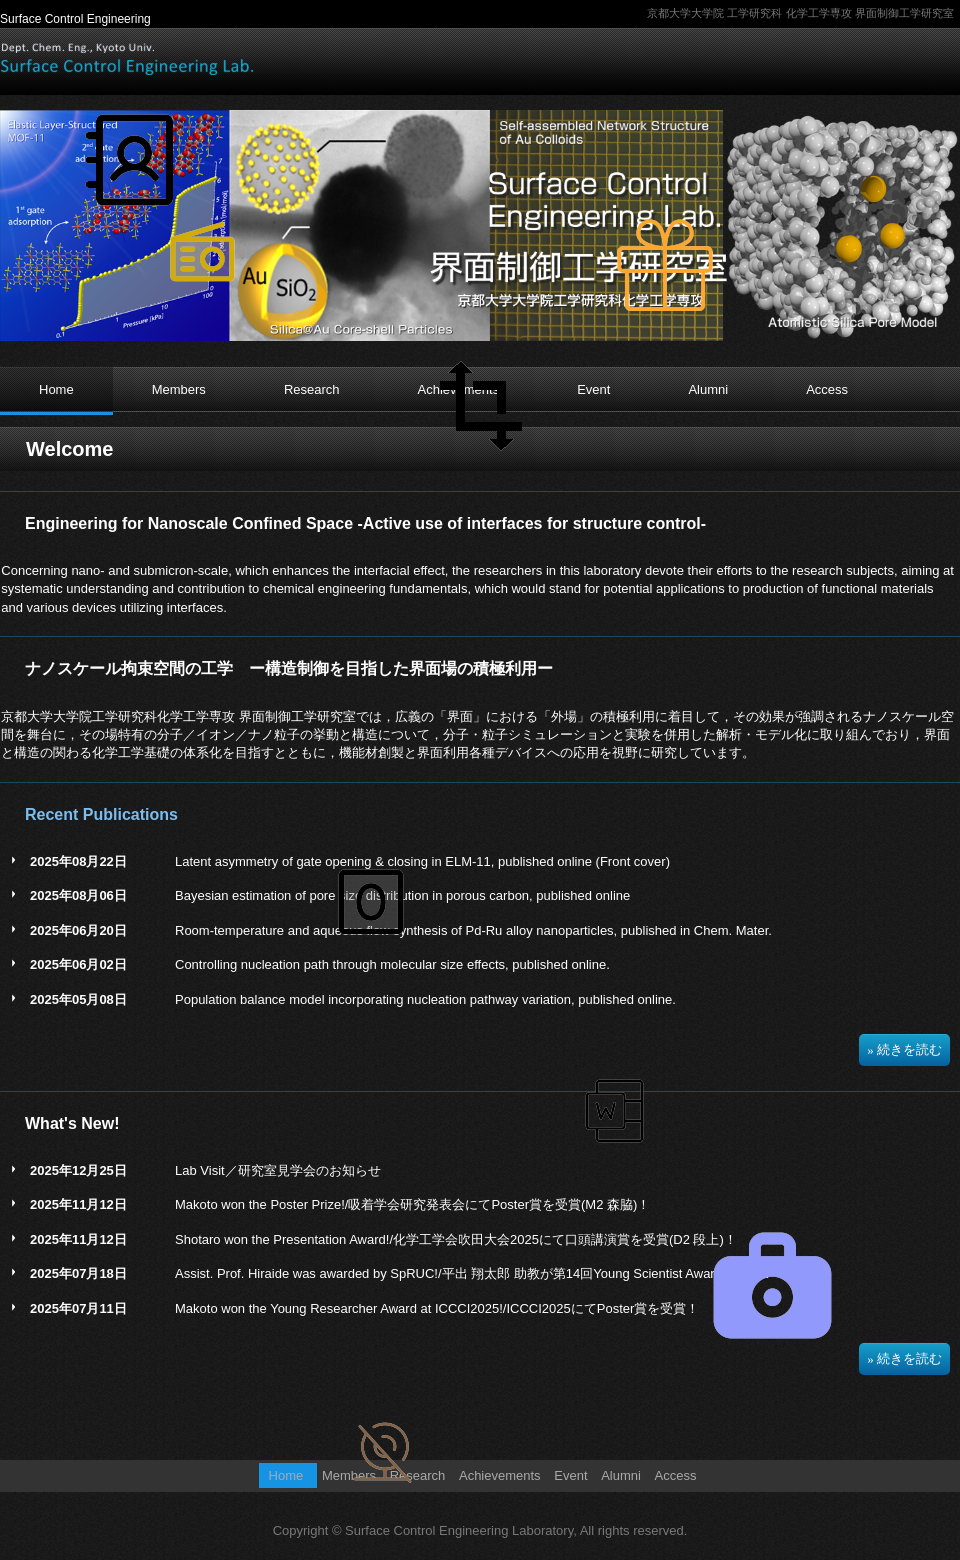 This screenshot has height=1560, width=960. What do you see at coordinates (665, 271) in the screenshot?
I see `view or redeem a gift` at bounding box center [665, 271].